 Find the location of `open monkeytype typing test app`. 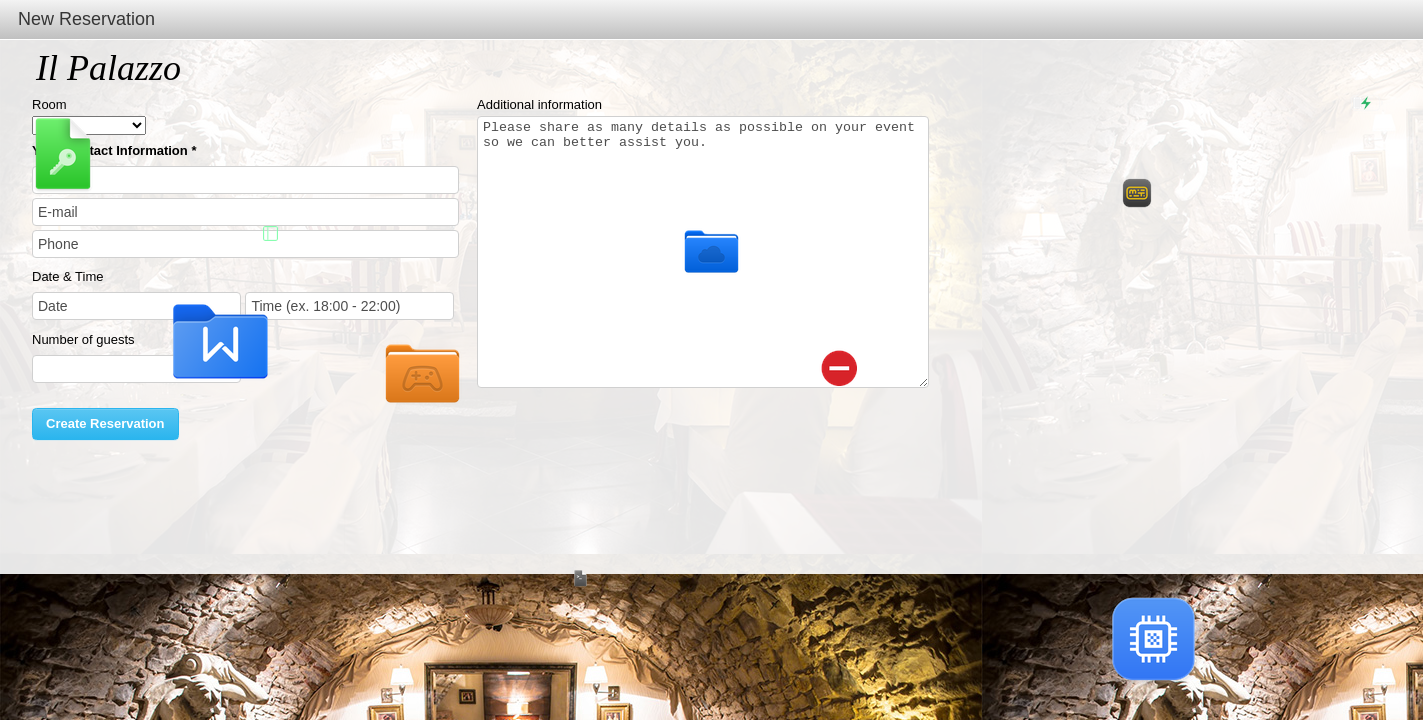

open monkeytype typing test app is located at coordinates (1137, 193).